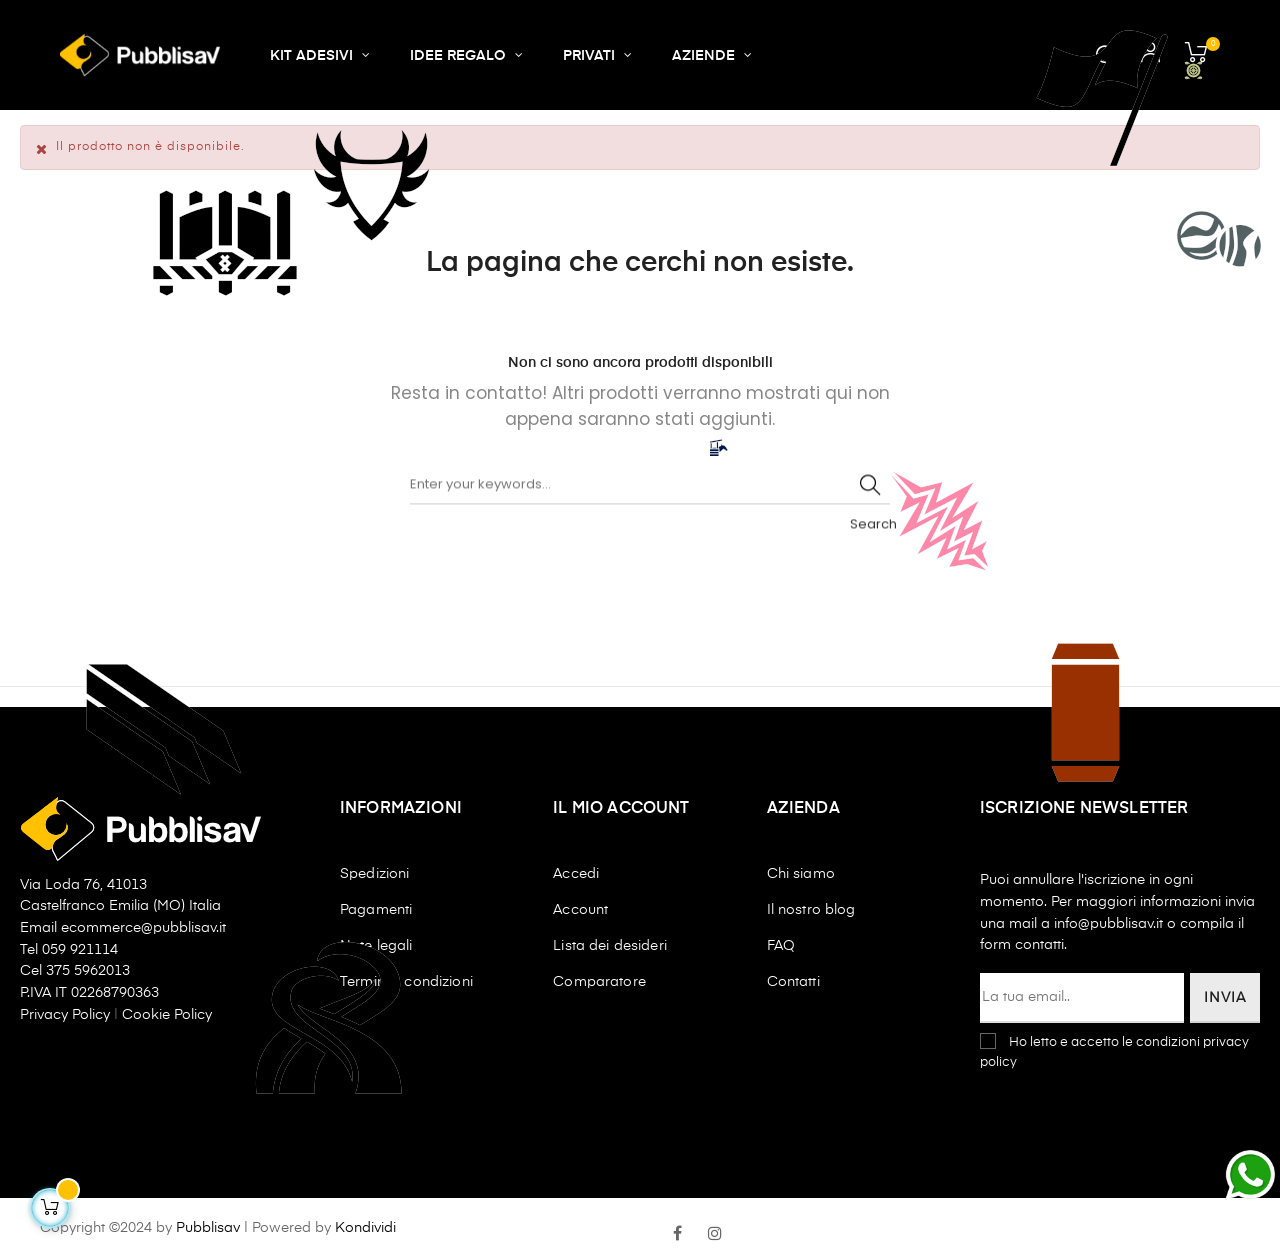 This screenshot has height=1258, width=1280. Describe the element at coordinates (1193, 70) in the screenshot. I see `tarot card: the wheel of fortune` at that location.